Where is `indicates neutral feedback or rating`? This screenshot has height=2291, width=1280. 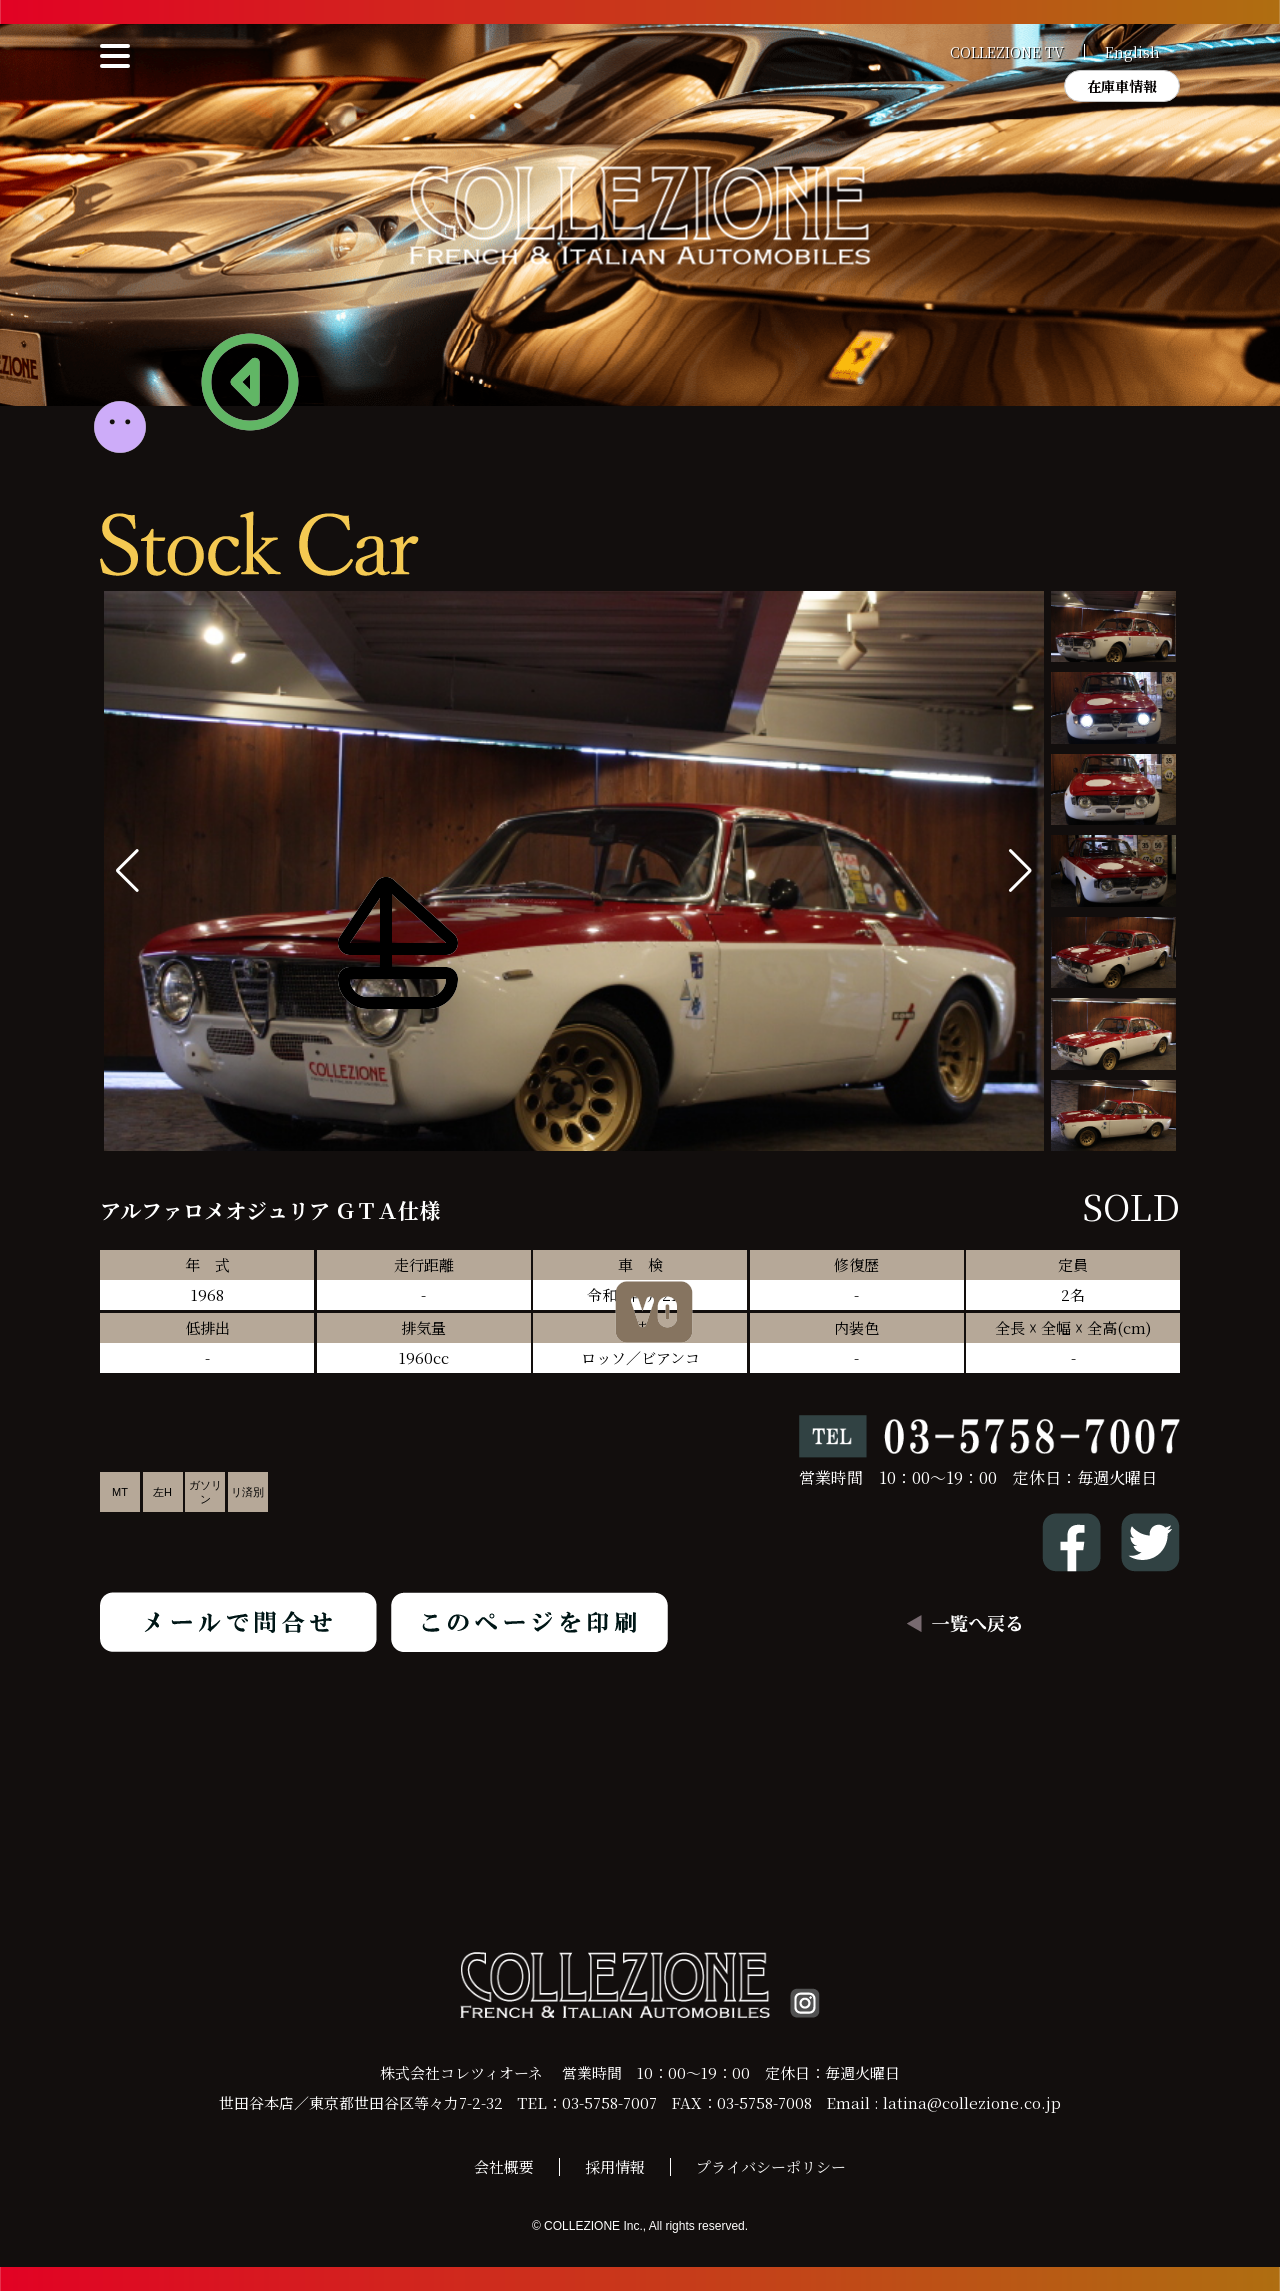 indicates neutral feedback or rating is located at coordinates (120, 427).